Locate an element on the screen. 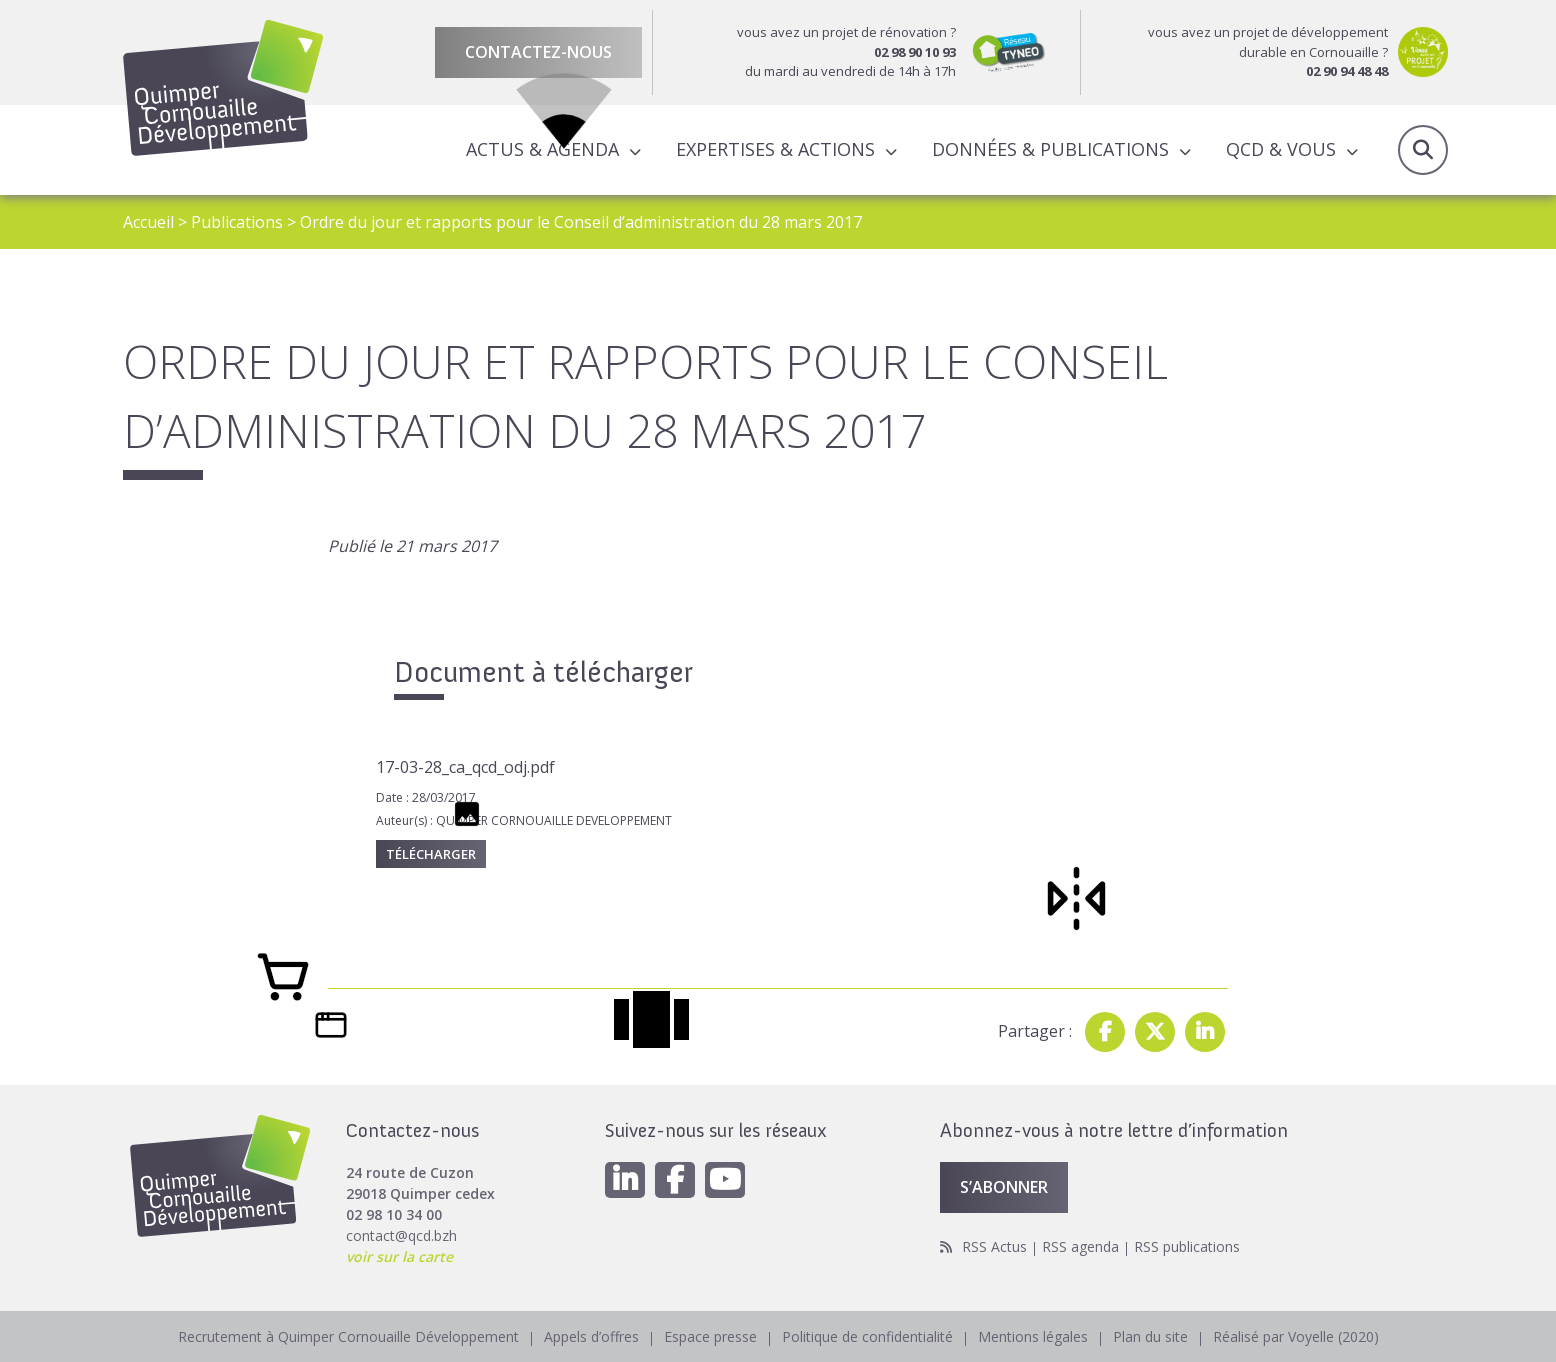  flip image horizontally is located at coordinates (1076, 898).